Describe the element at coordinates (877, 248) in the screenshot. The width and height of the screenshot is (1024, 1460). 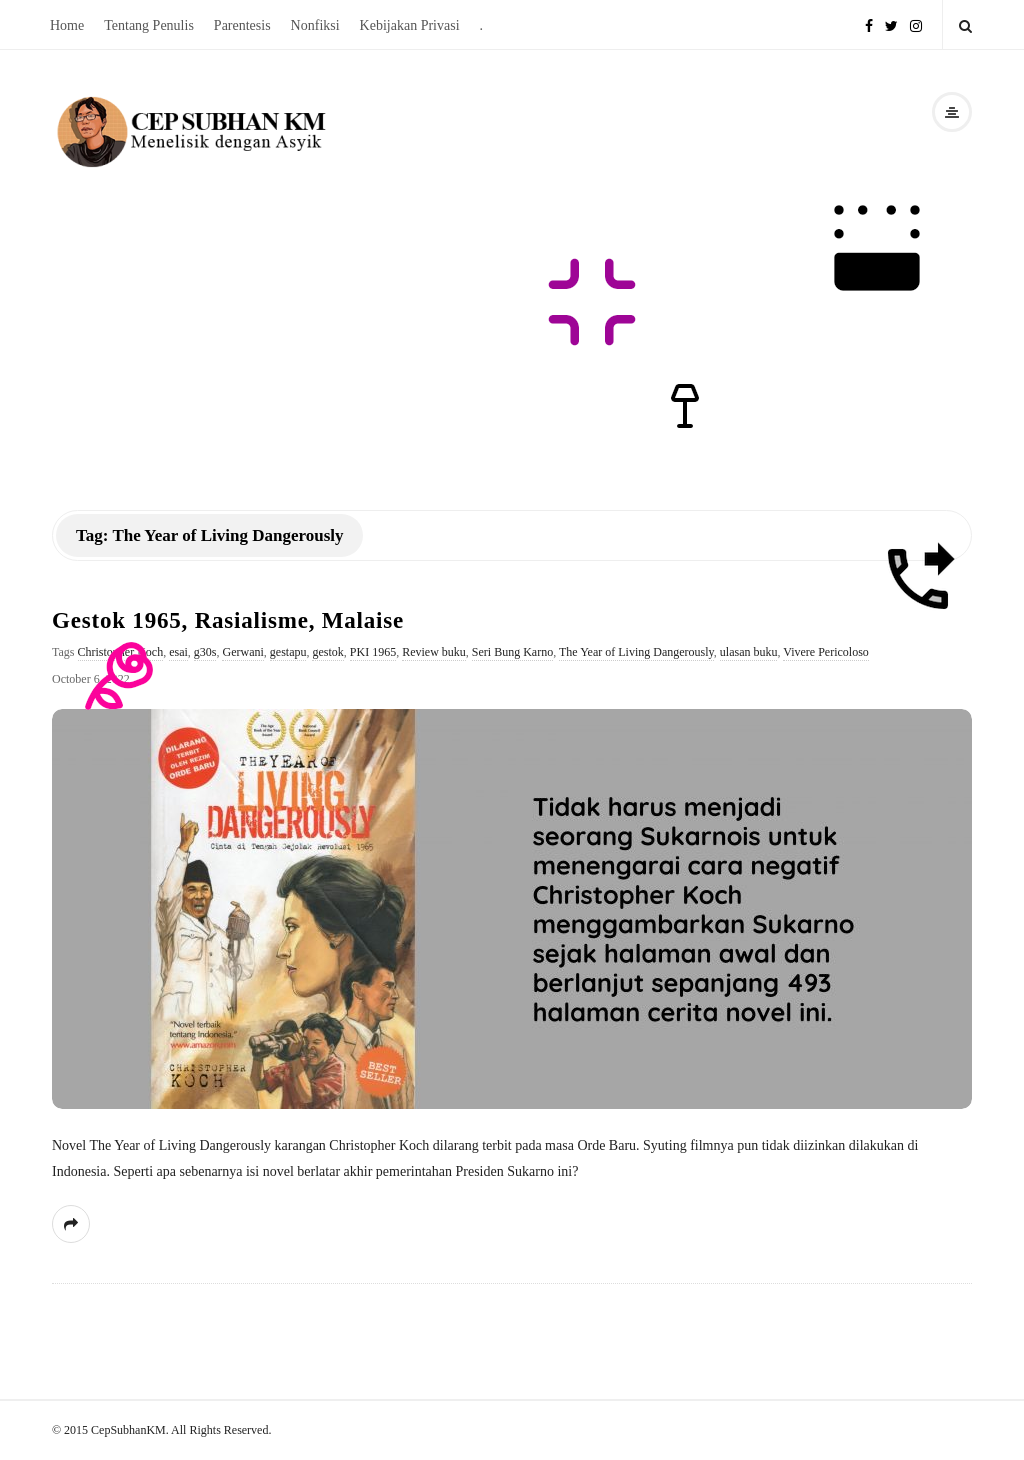
I see `align content to bottom of container` at that location.